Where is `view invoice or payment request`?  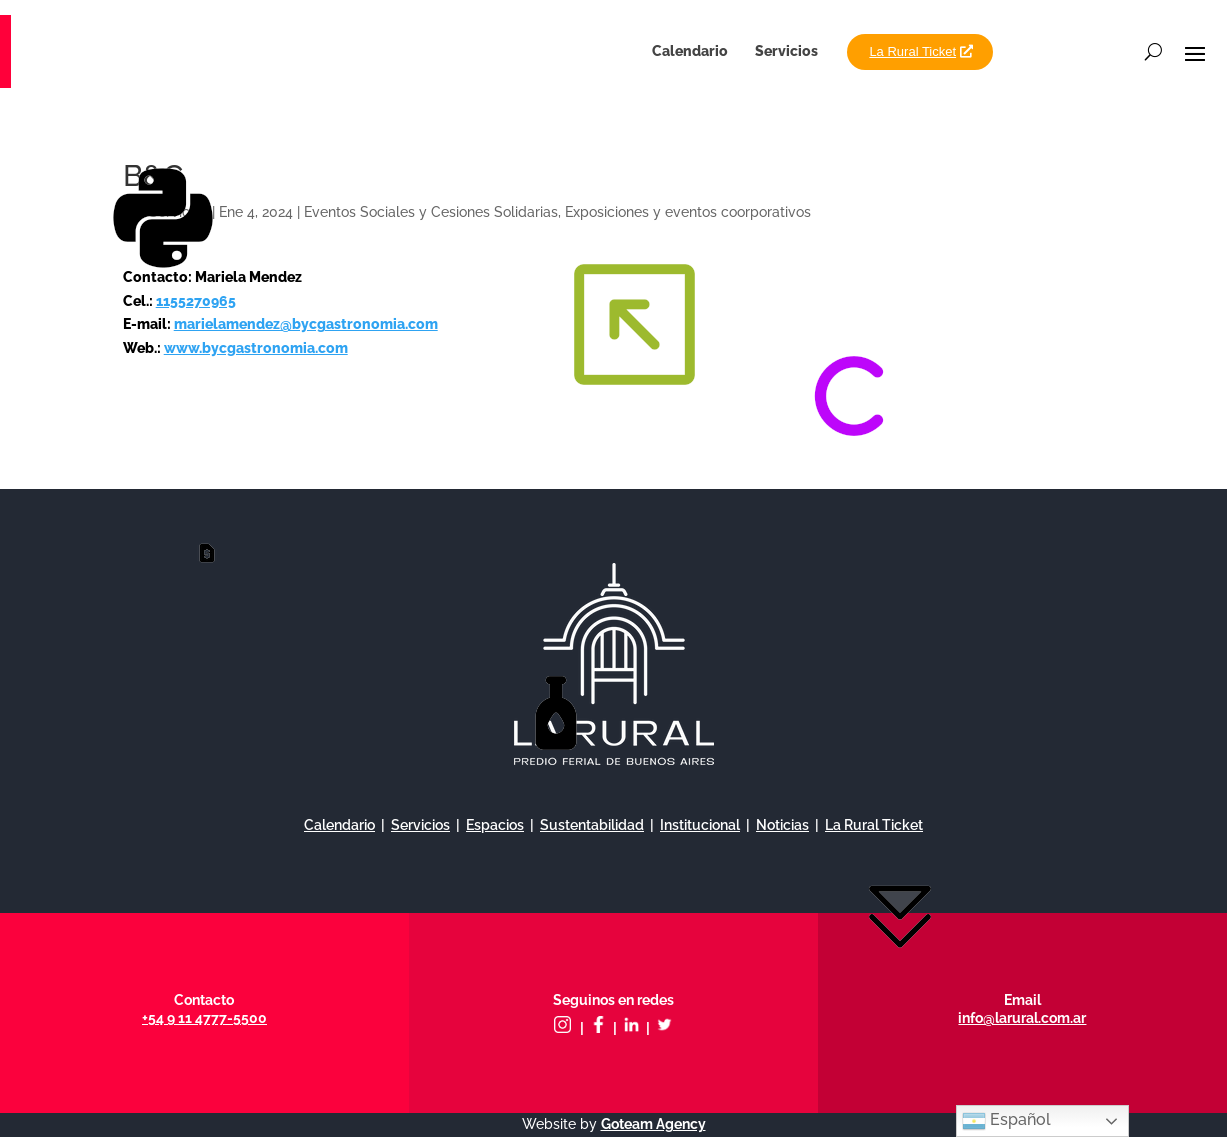 view invoice or payment request is located at coordinates (207, 553).